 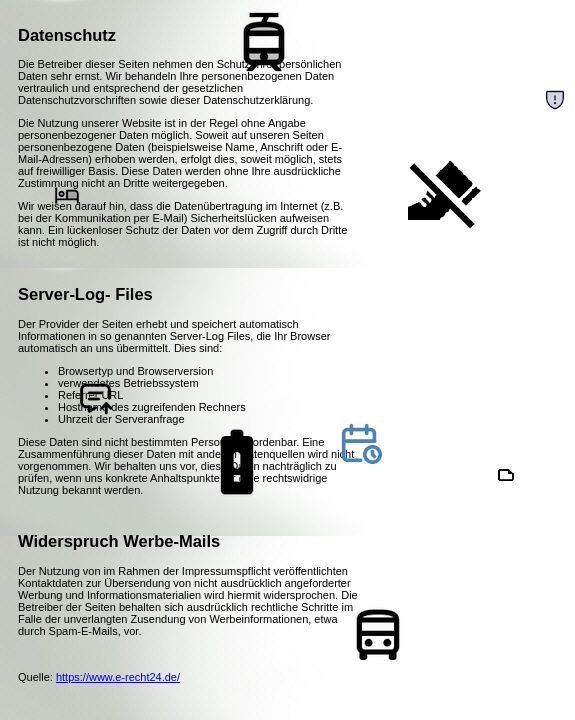 What do you see at coordinates (361, 443) in the screenshot?
I see `view scheduled events with time details` at bounding box center [361, 443].